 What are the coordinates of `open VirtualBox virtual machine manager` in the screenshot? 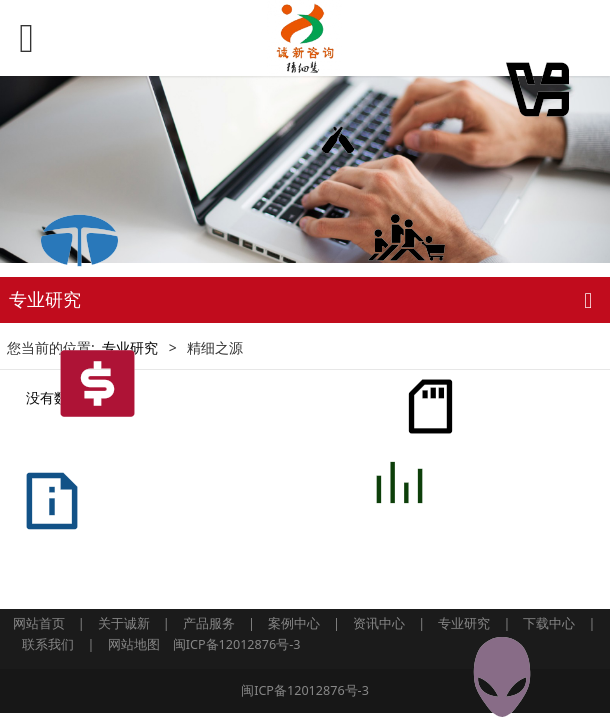 It's located at (537, 89).